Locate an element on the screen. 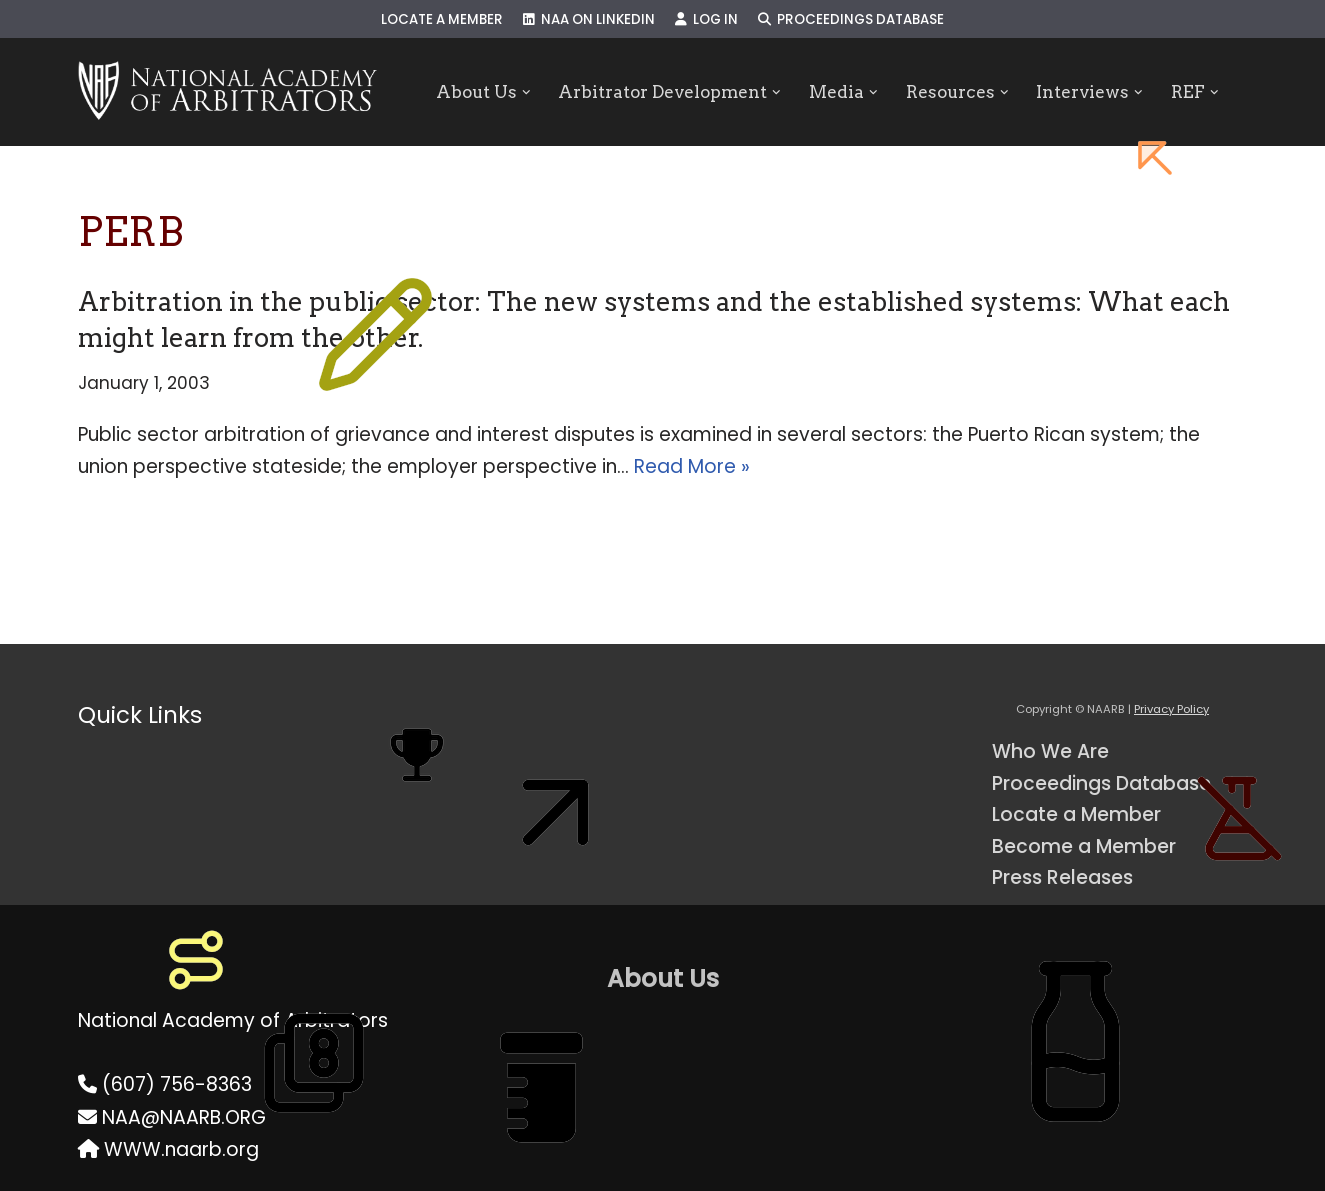  edit content or text is located at coordinates (375, 334).